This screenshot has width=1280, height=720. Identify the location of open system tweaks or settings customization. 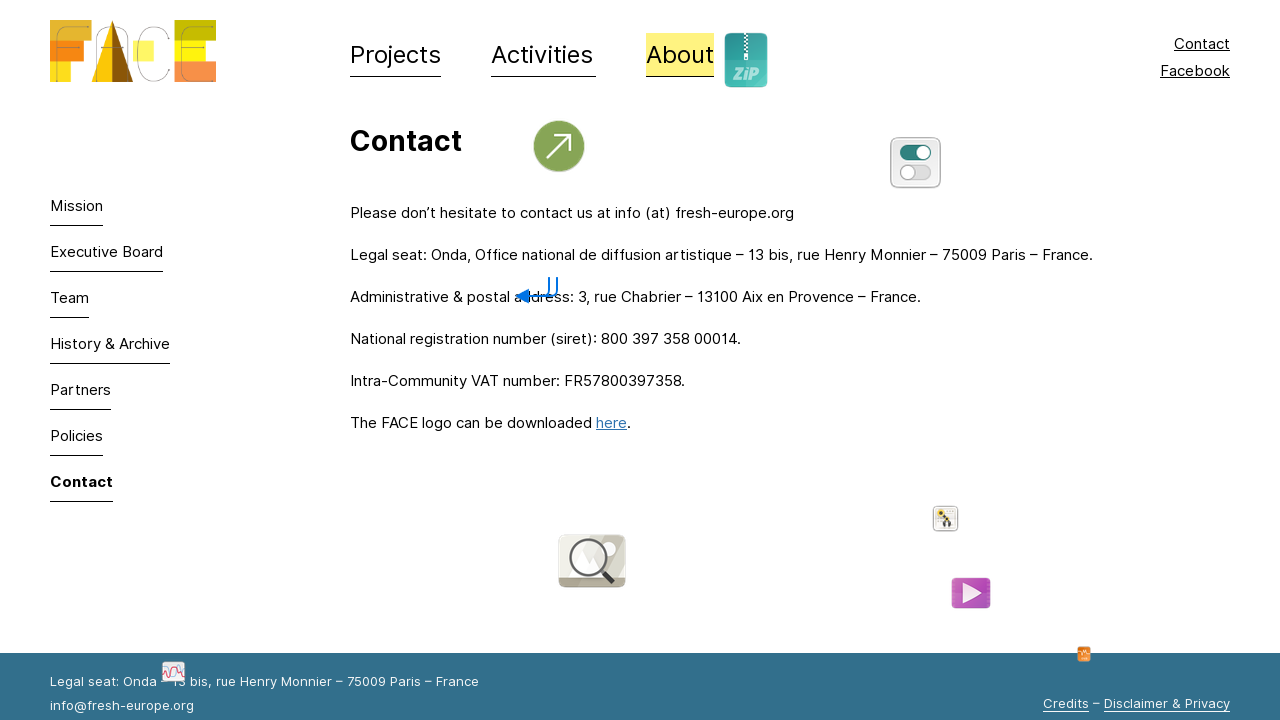
(915, 162).